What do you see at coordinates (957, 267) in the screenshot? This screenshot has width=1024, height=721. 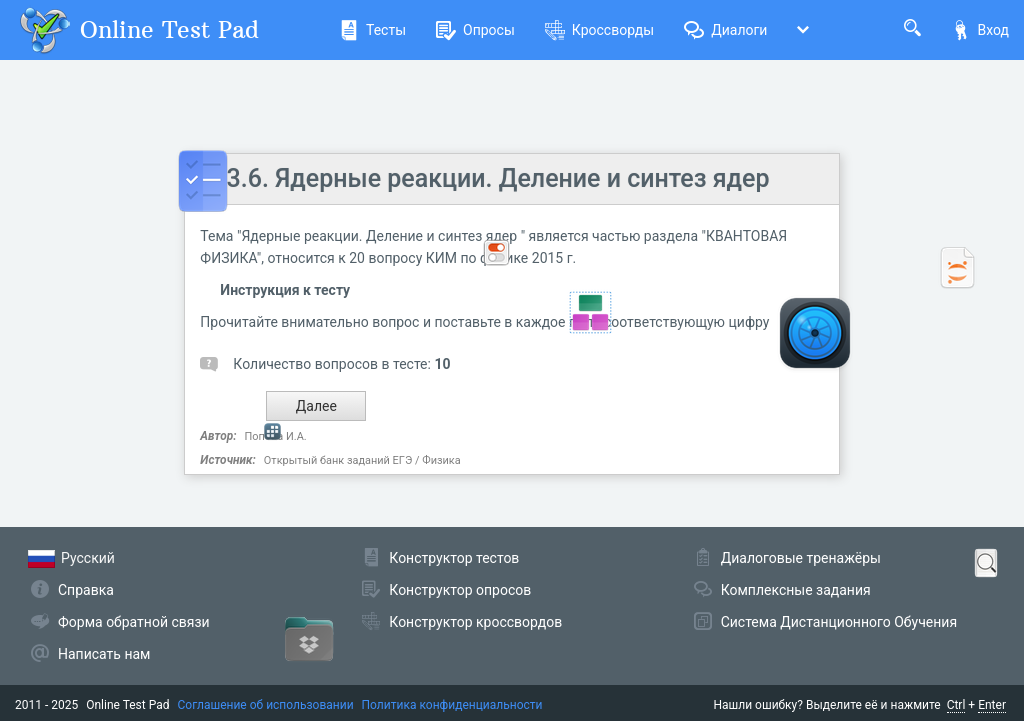 I see `jupyter notebook file` at bounding box center [957, 267].